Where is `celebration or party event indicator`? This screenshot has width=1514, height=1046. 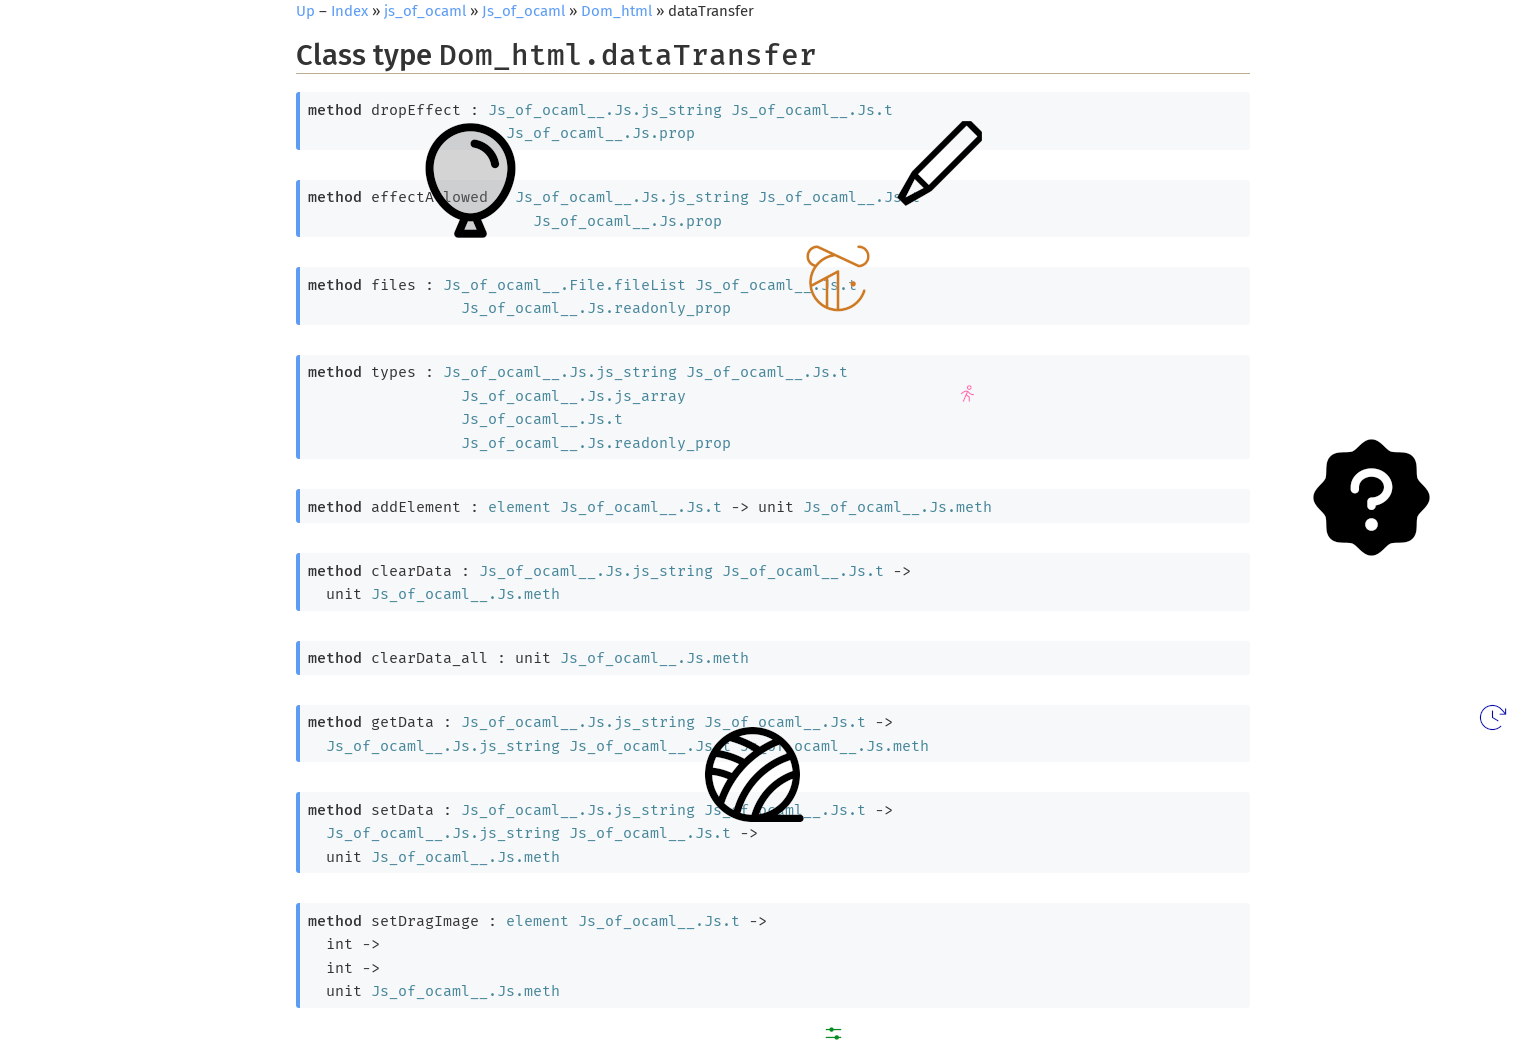 celebration or party event indicator is located at coordinates (470, 180).